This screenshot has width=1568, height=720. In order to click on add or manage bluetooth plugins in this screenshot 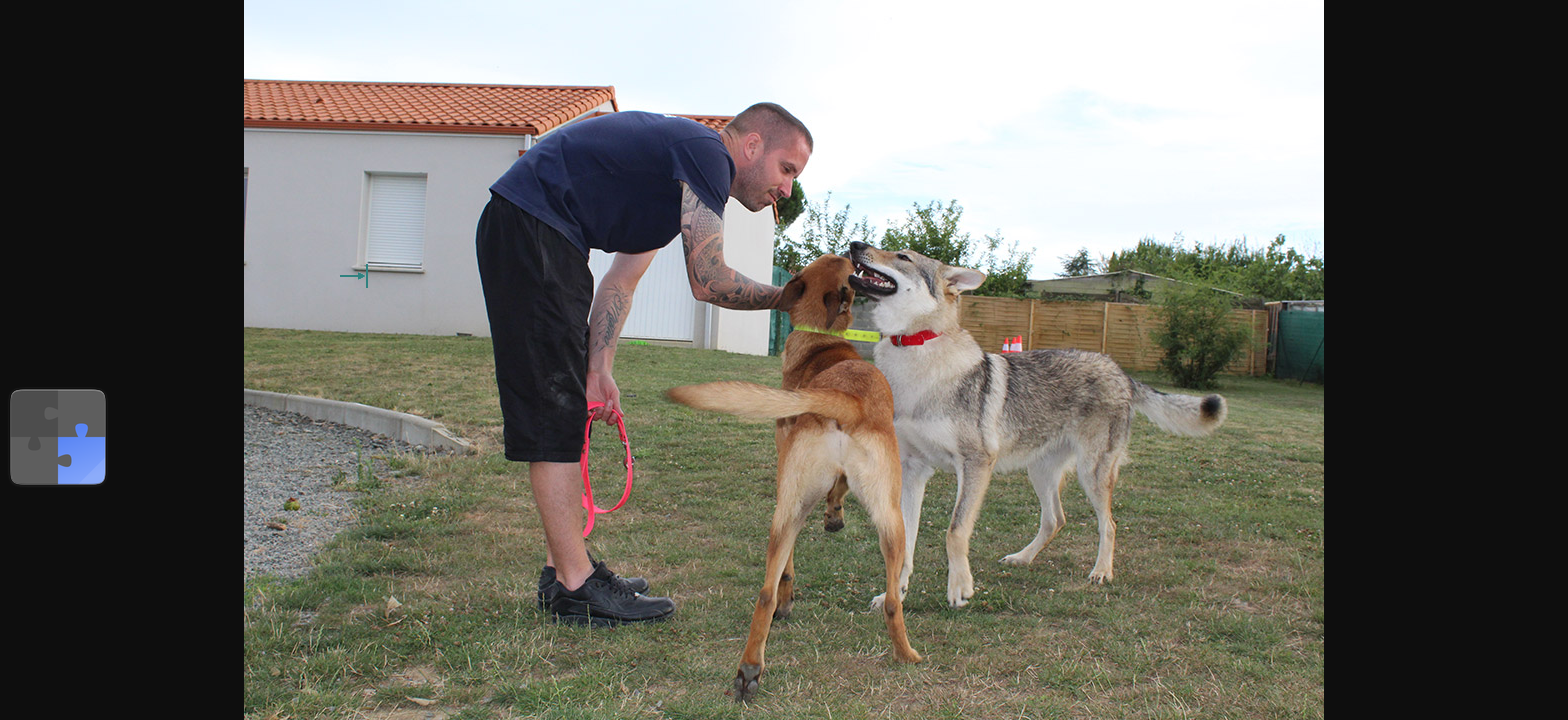, I will do `click(58, 437)`.